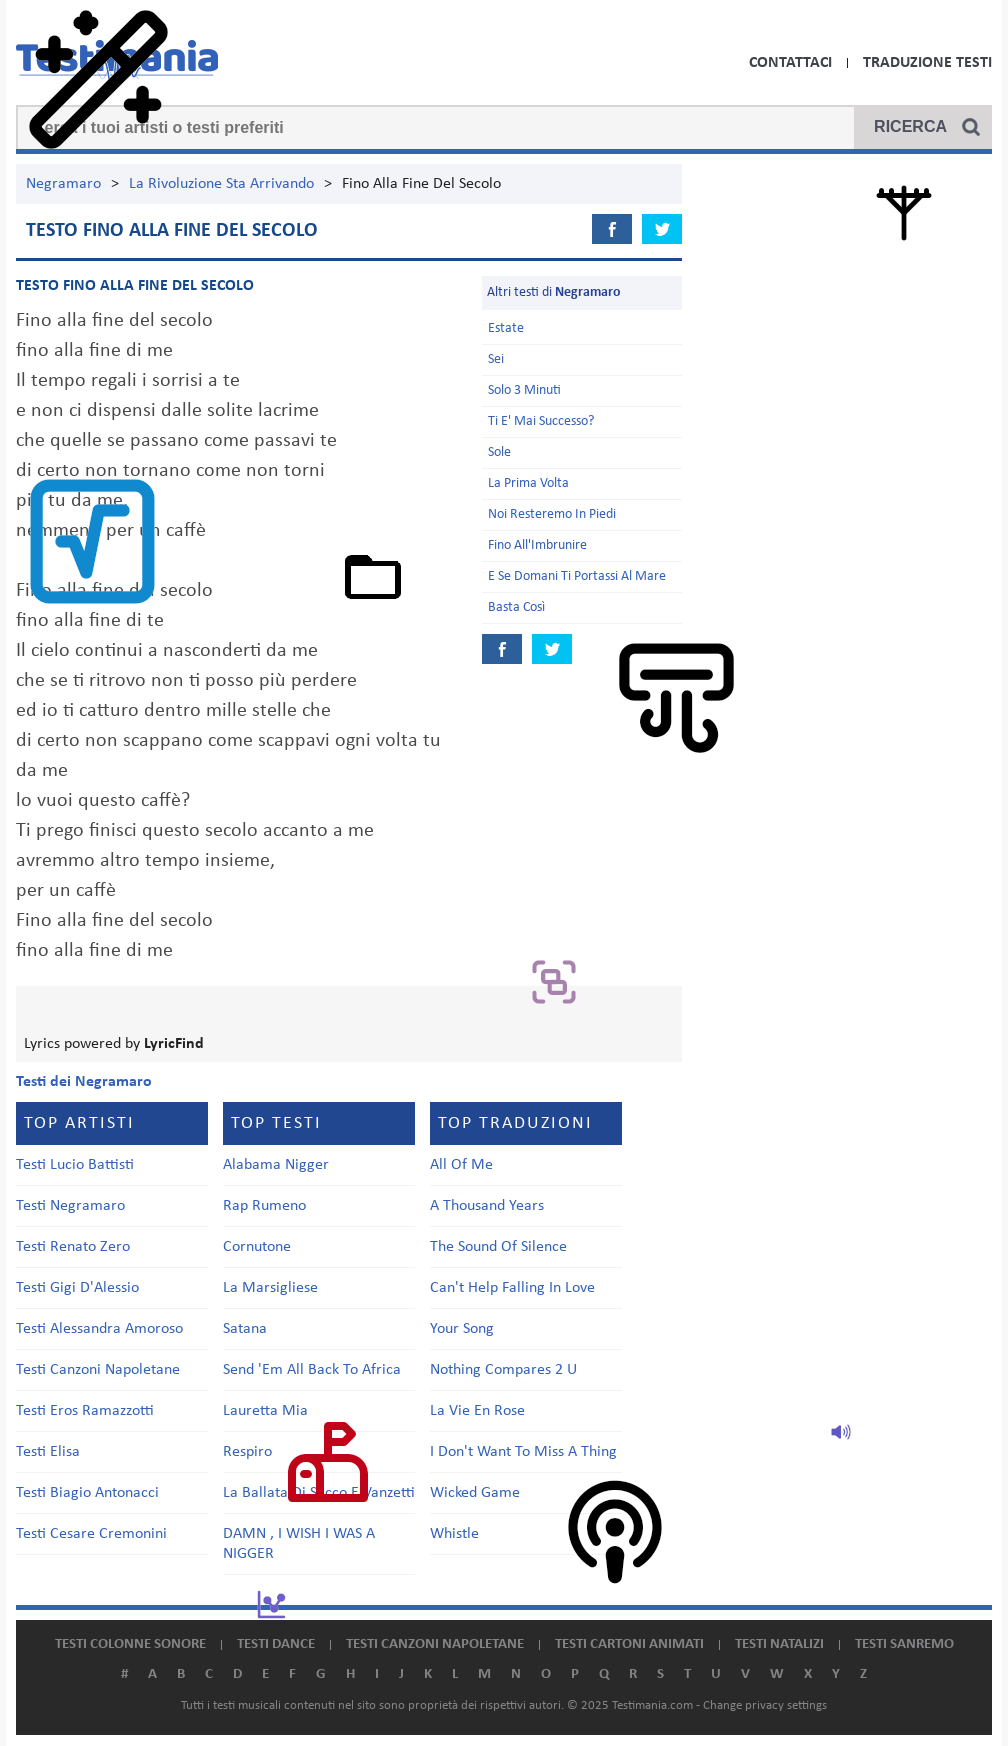  What do you see at coordinates (92, 541) in the screenshot?
I see `access square root calculator function` at bounding box center [92, 541].